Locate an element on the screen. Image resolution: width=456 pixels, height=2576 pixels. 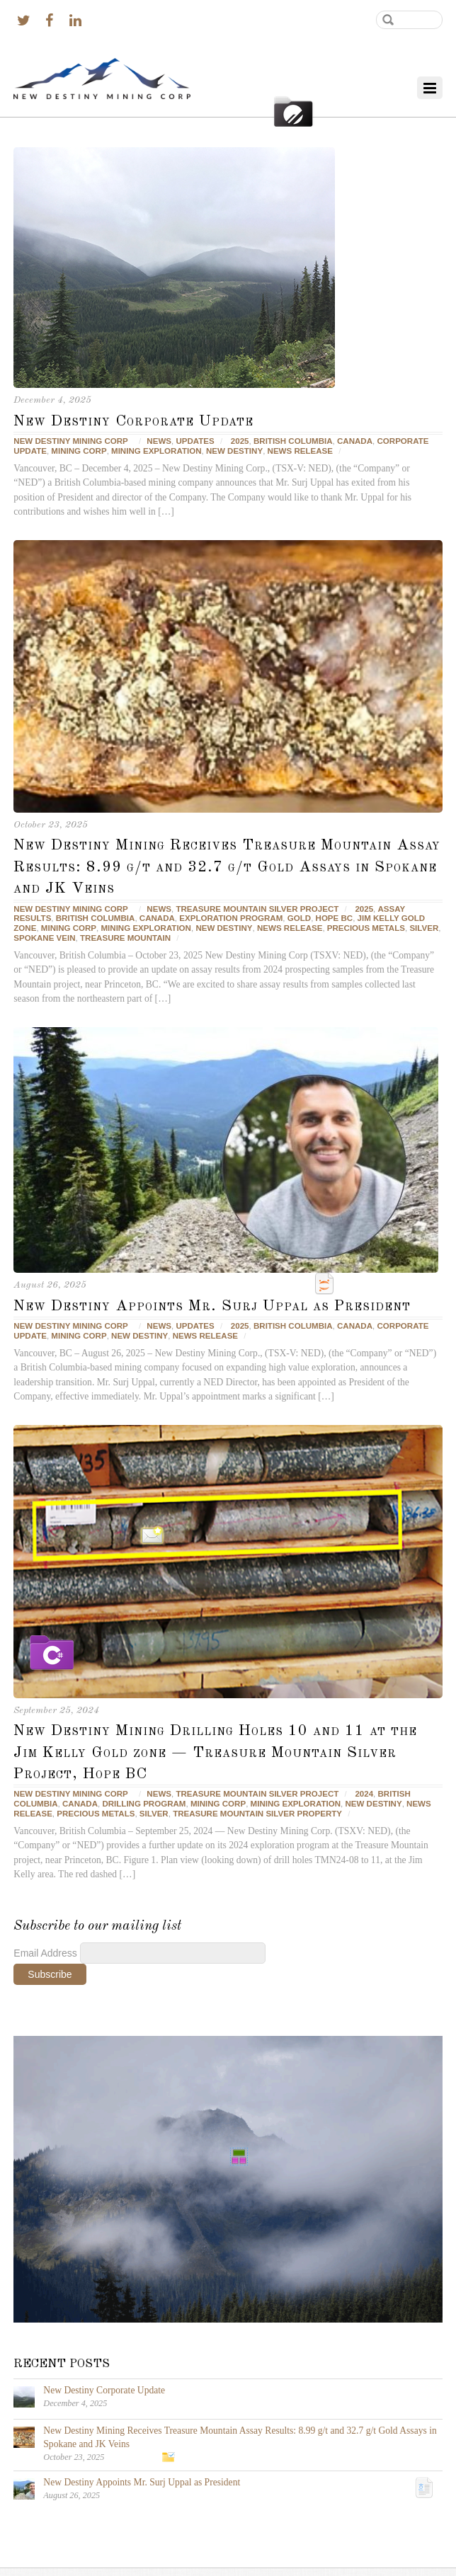
folder containing PlanetScale database files is located at coordinates (293, 113).